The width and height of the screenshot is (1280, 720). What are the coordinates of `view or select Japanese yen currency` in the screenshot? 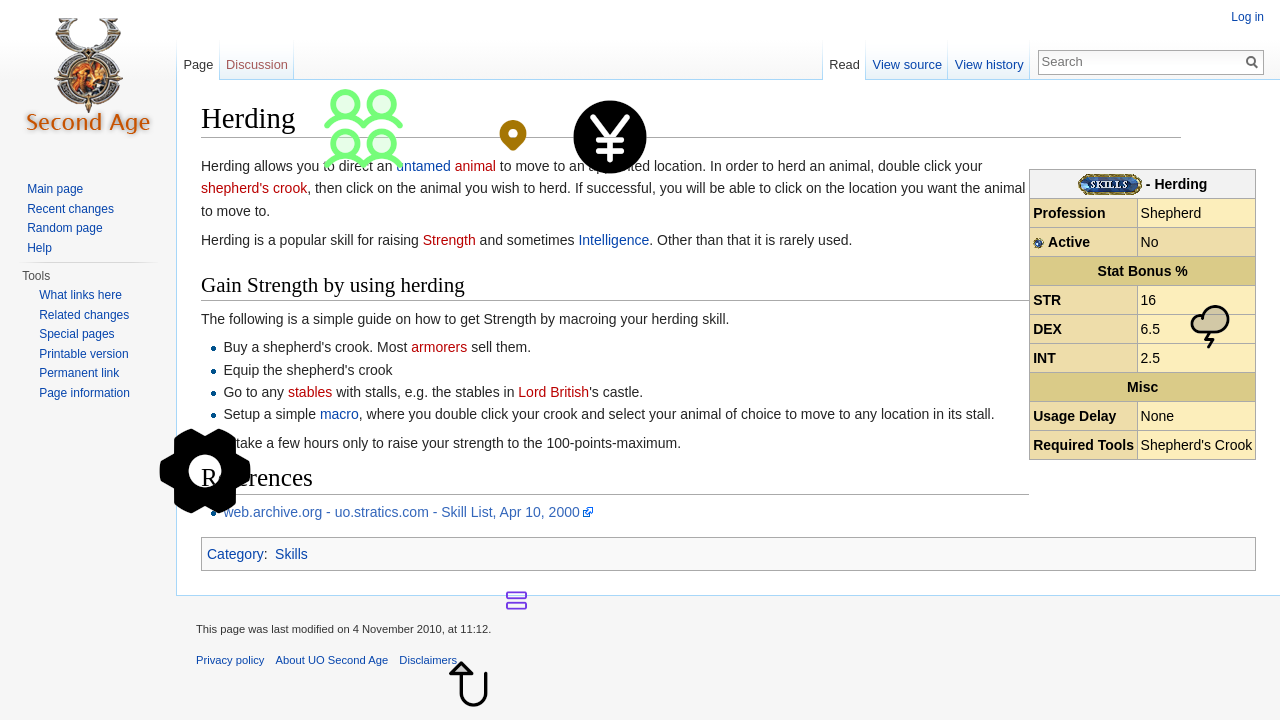 It's located at (610, 137).